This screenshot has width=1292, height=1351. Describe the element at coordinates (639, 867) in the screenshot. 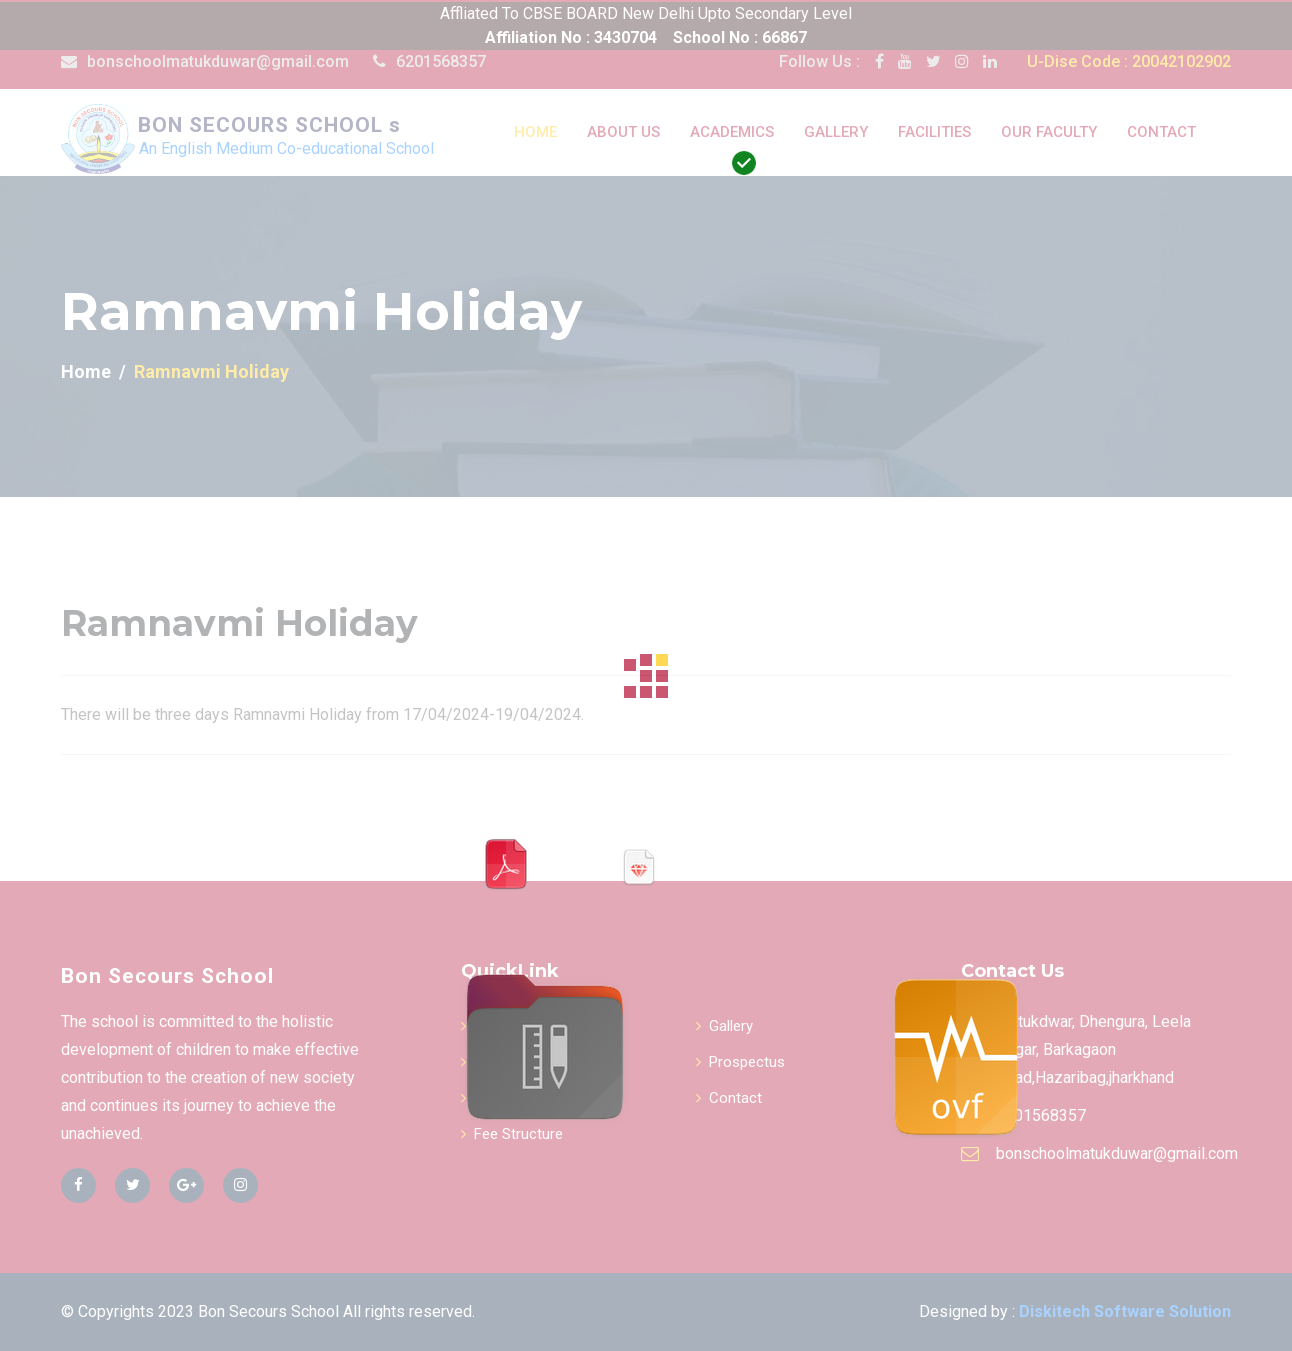

I see `ruby programming language source file` at that location.